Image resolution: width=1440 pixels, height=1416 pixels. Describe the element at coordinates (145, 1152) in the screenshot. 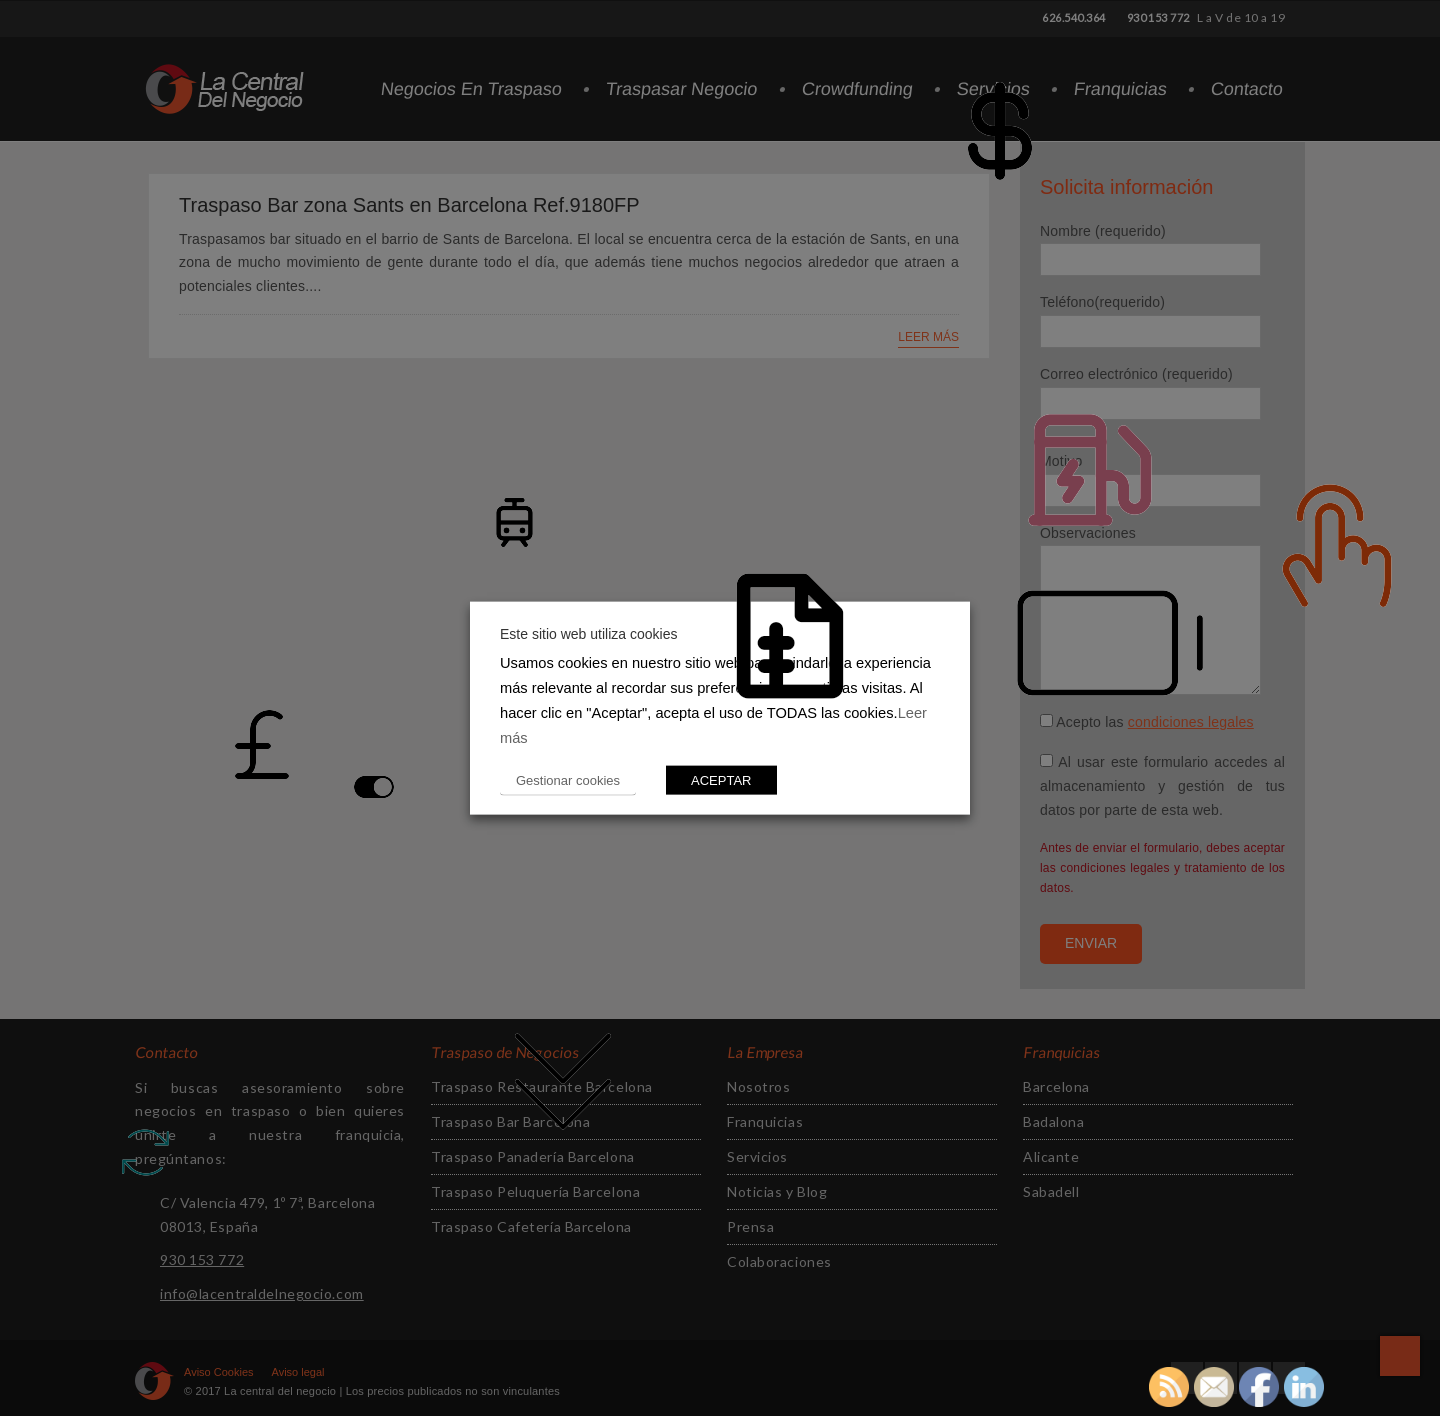

I see `refresh or reload content` at that location.